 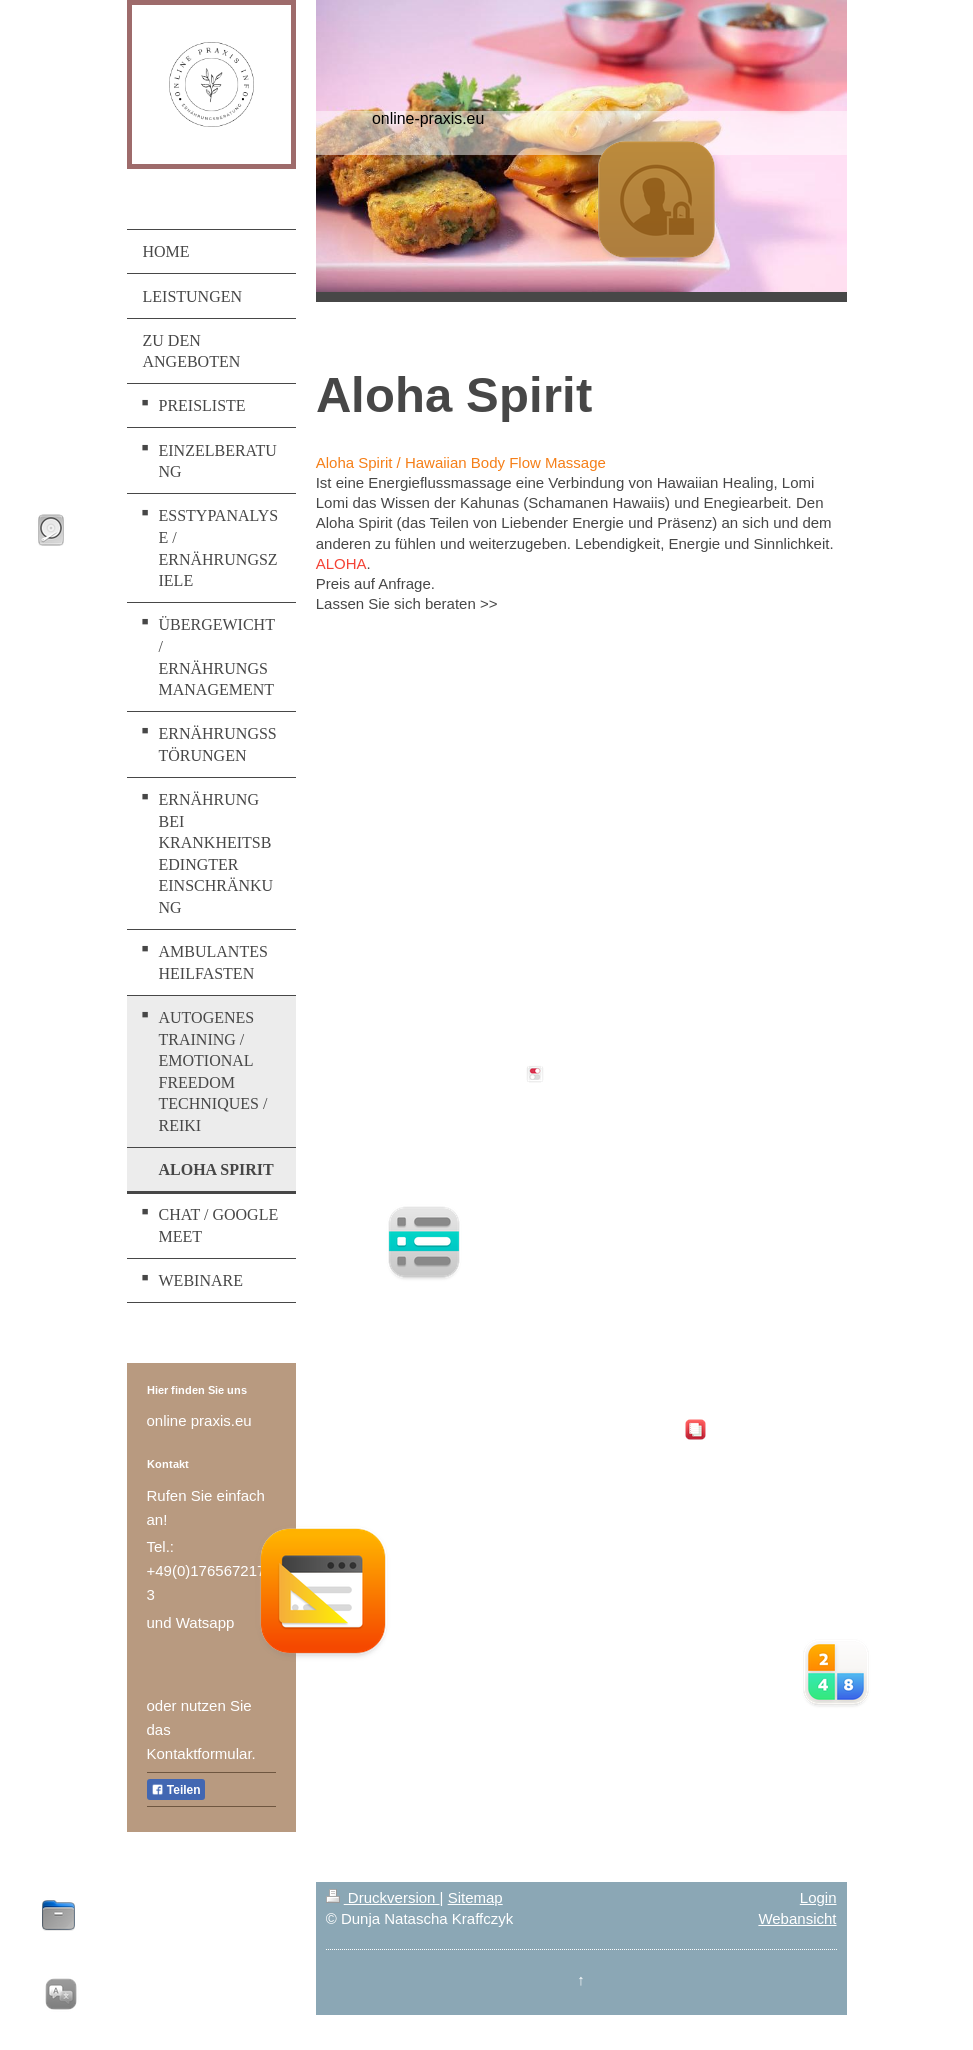 I want to click on open file manager application, so click(x=58, y=1914).